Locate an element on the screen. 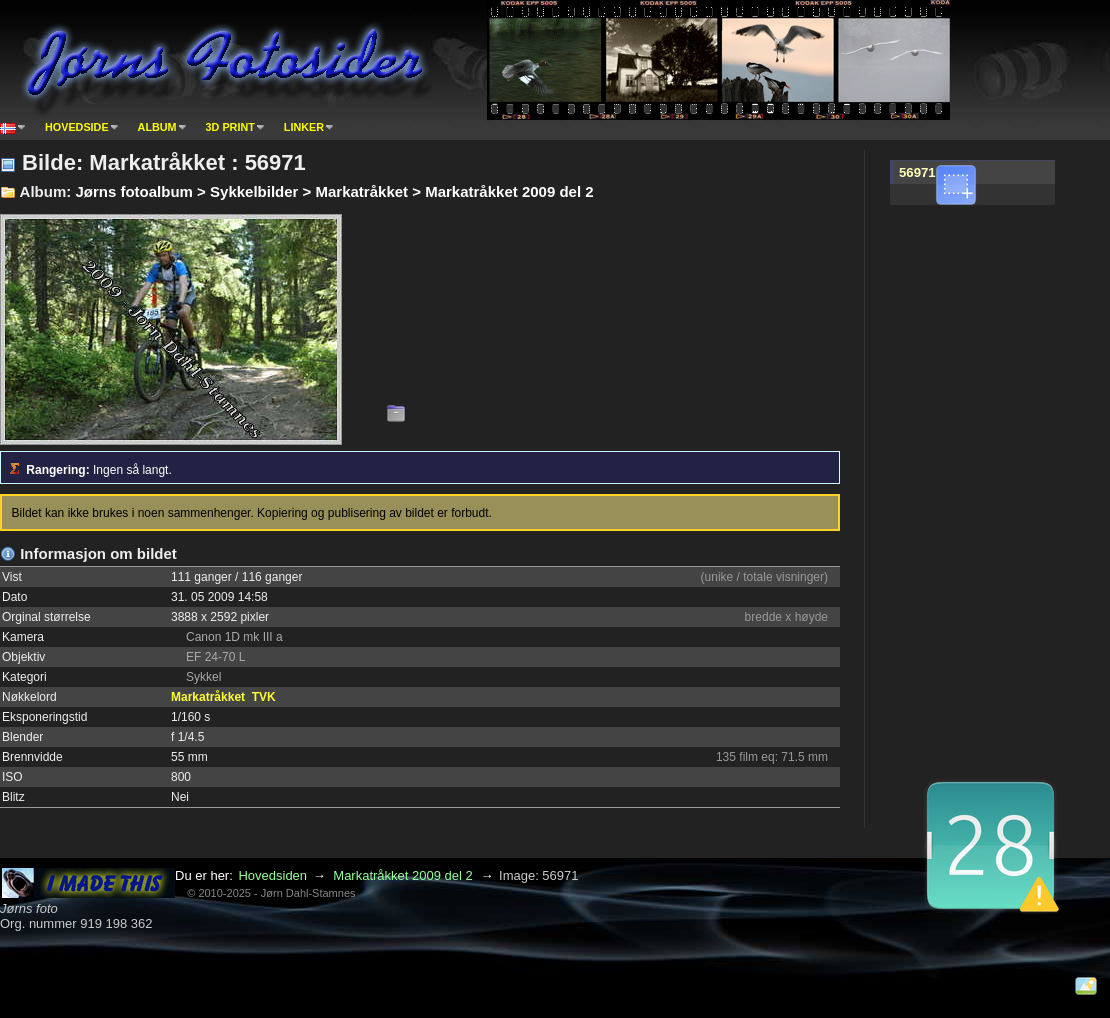  indicates an upcoming appointment or event is located at coordinates (990, 845).